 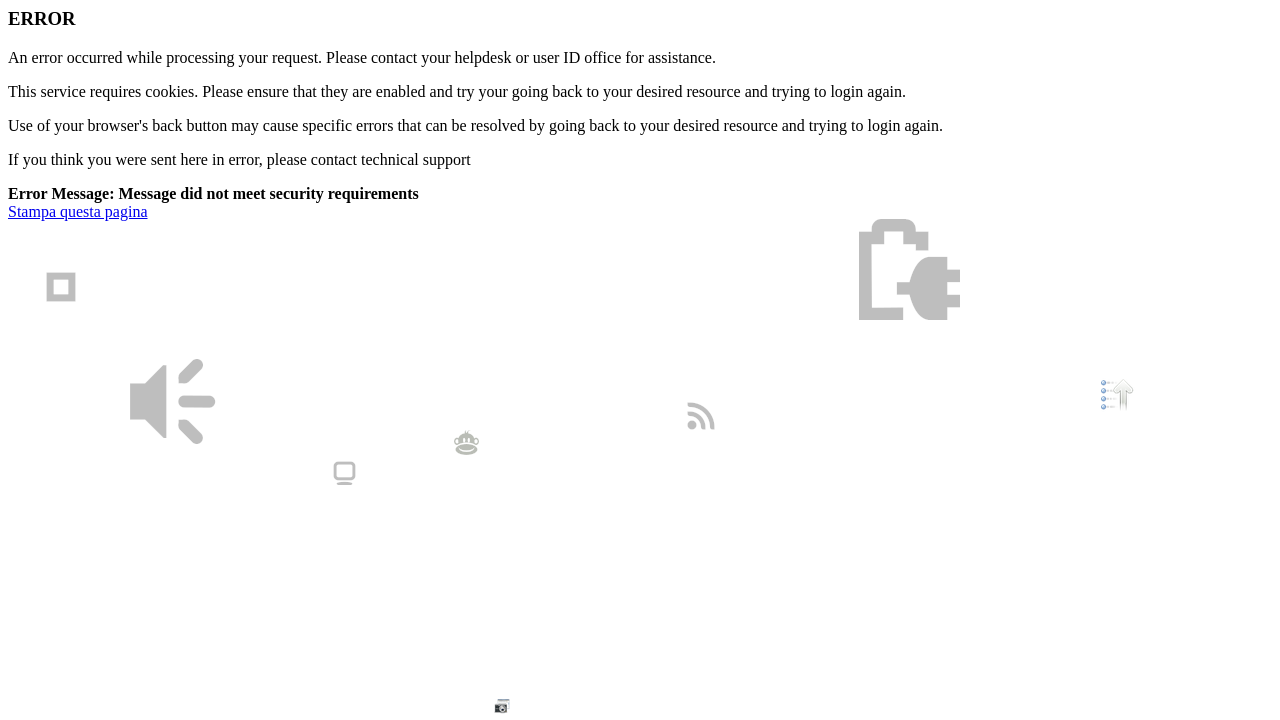 I want to click on take a screenshot or screen capture, so click(x=502, y=706).